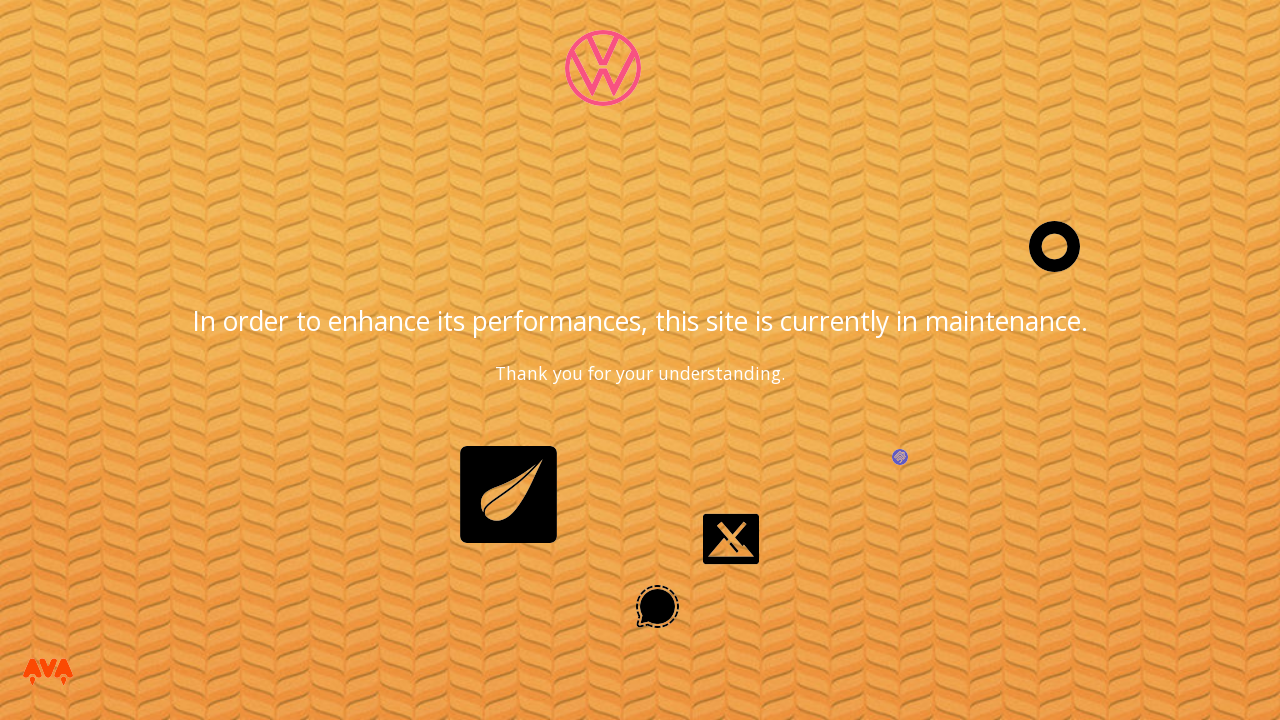 Image resolution: width=1280 pixels, height=720 pixels. Describe the element at coordinates (657, 606) in the screenshot. I see `open signal messenger` at that location.